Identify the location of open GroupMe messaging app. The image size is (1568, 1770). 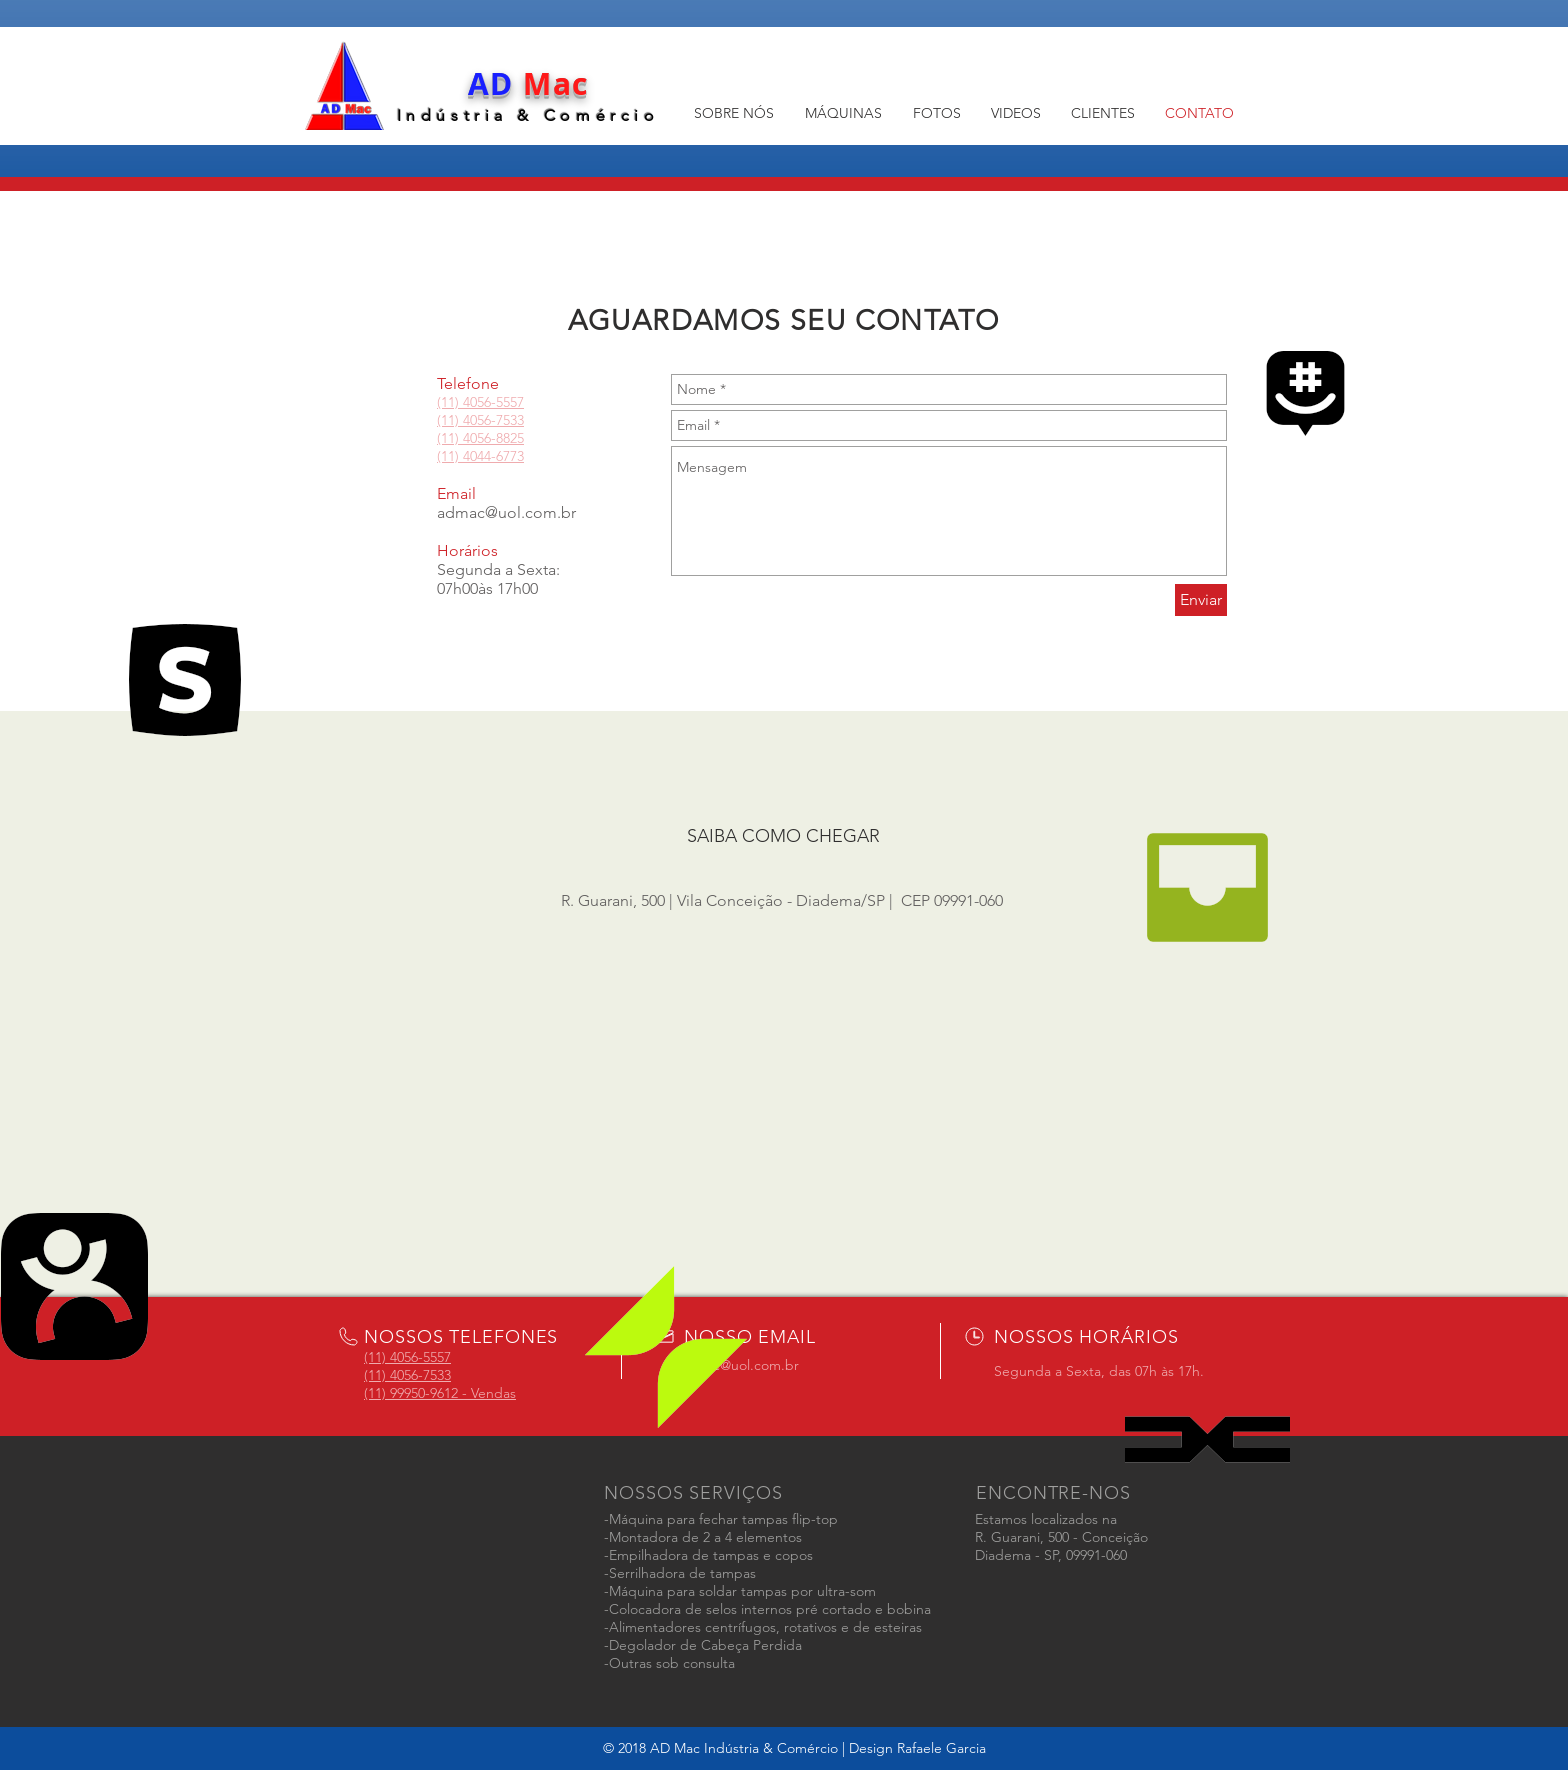
(1305, 393).